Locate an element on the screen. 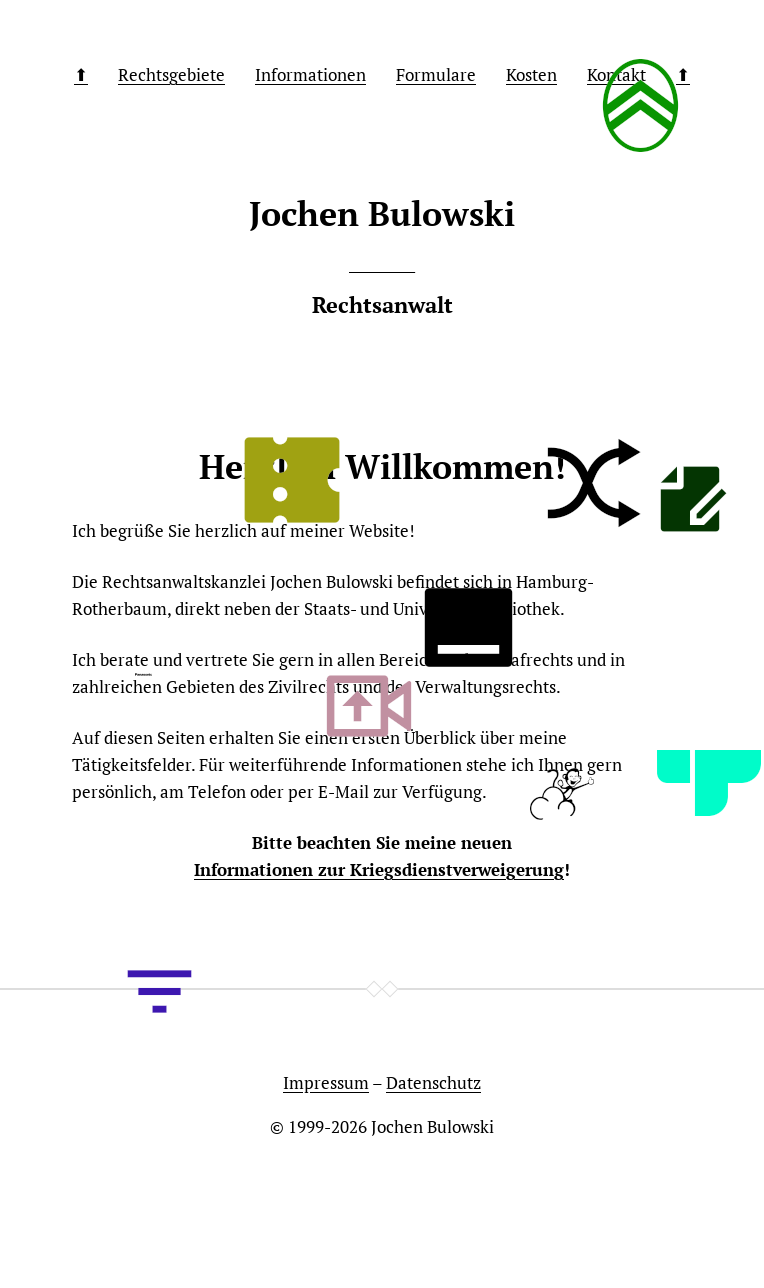 This screenshot has width=764, height=1288. panasonic brand logo is located at coordinates (143, 674).